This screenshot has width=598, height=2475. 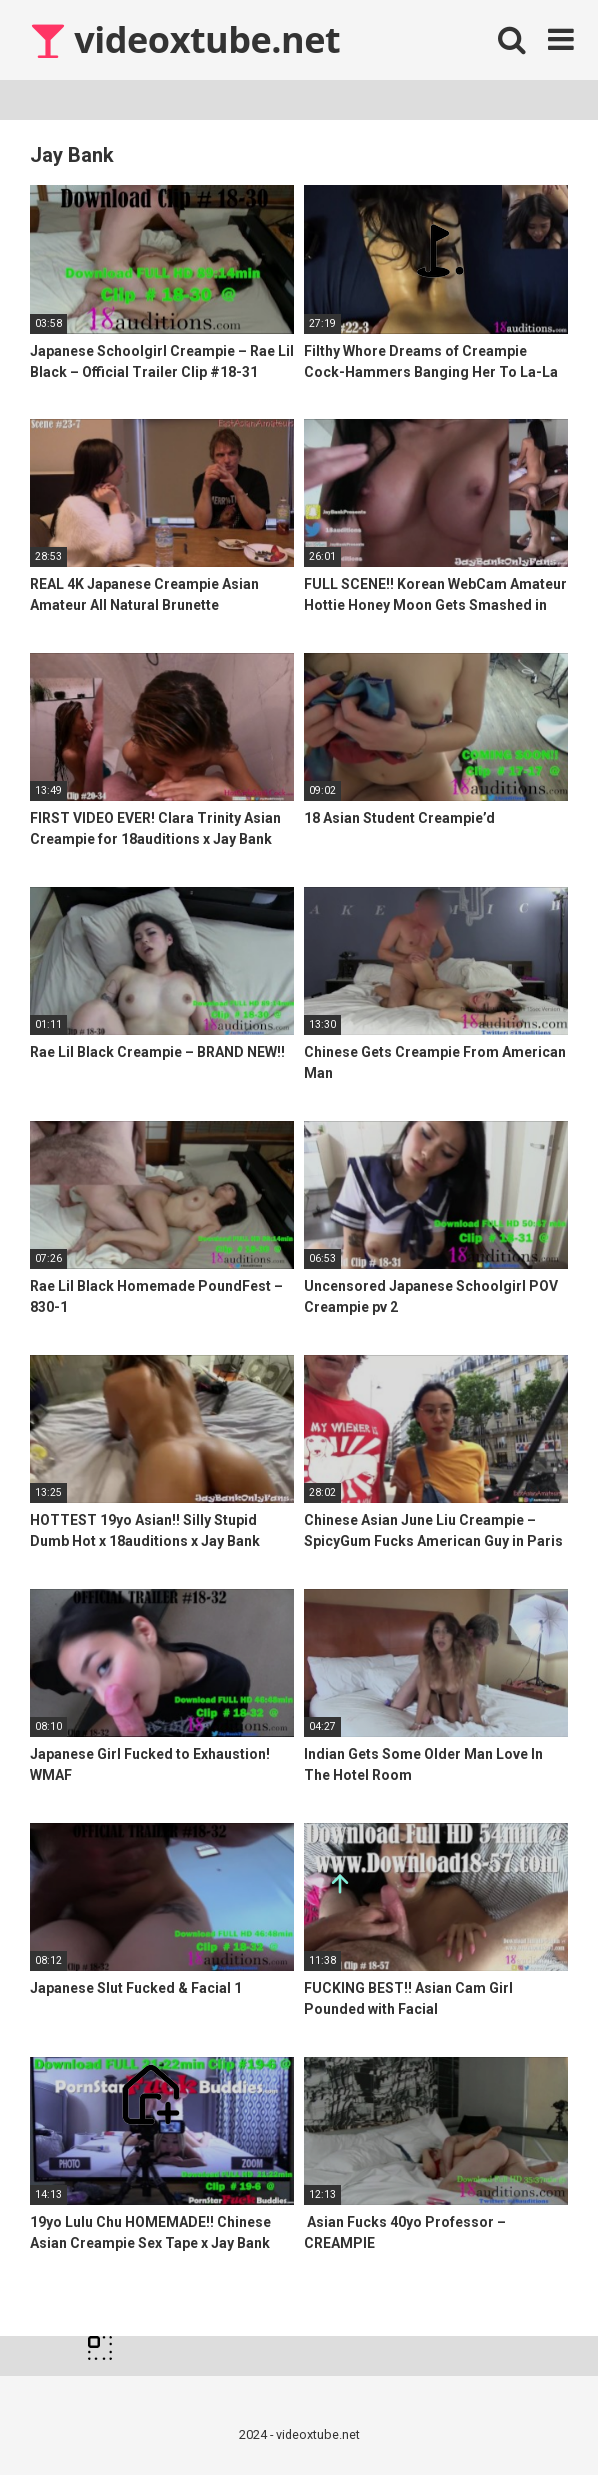 I want to click on align content to top-left corner, so click(x=100, y=2348).